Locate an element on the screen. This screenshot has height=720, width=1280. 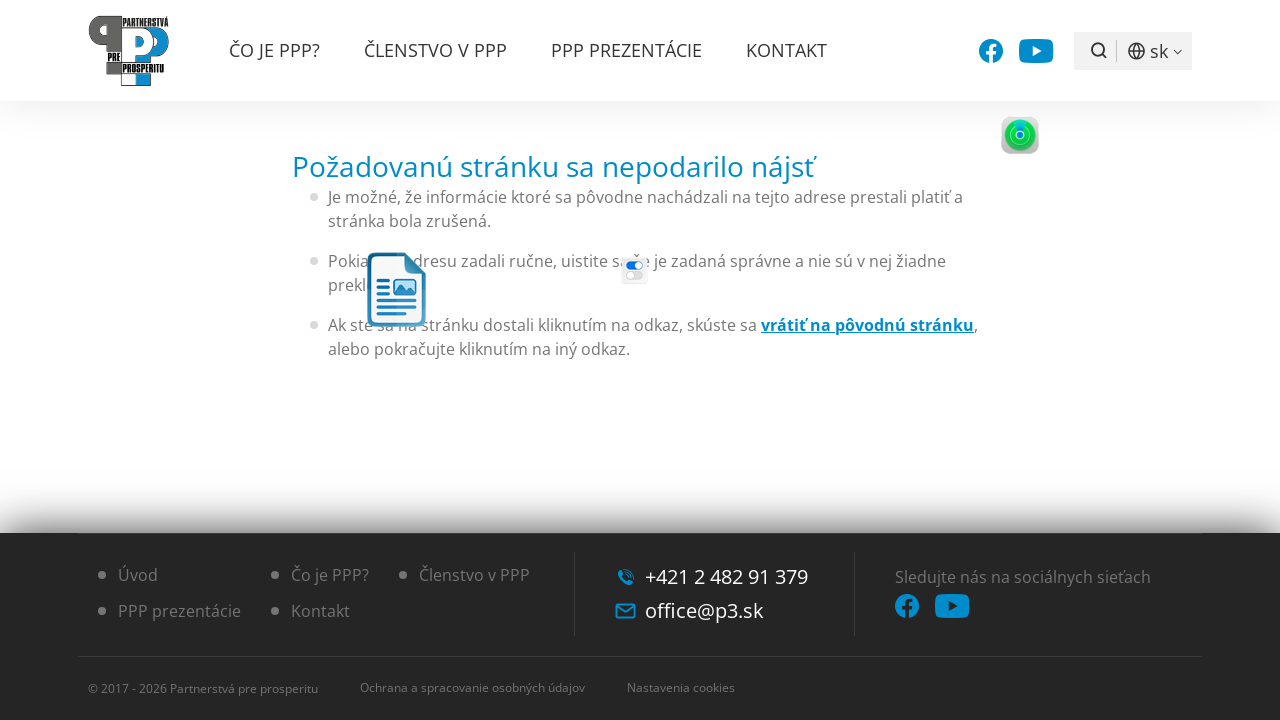
open Find My app to locate devices or people is located at coordinates (1020, 135).